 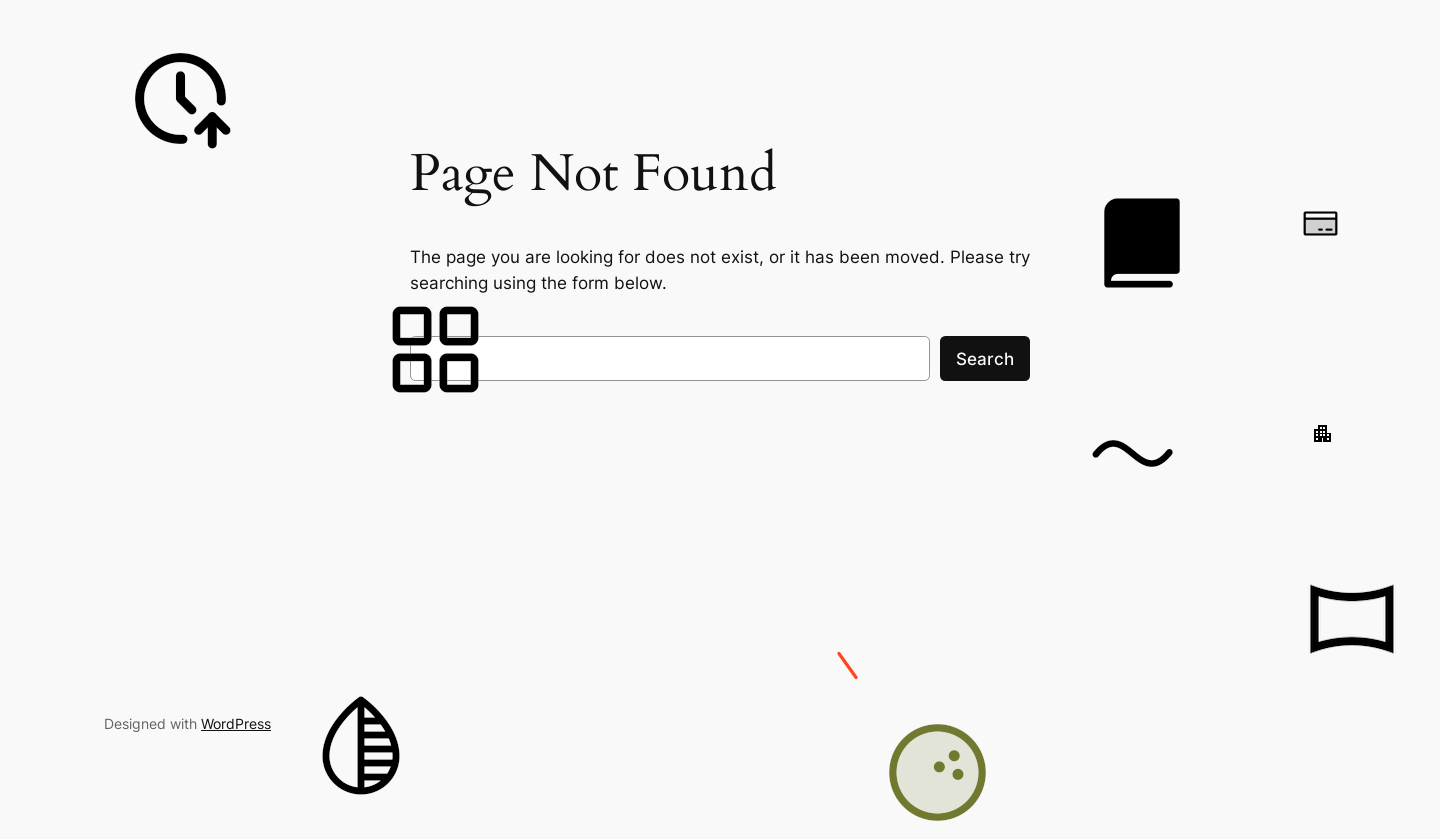 I want to click on adjust opacity or transparency level, so click(x=361, y=749).